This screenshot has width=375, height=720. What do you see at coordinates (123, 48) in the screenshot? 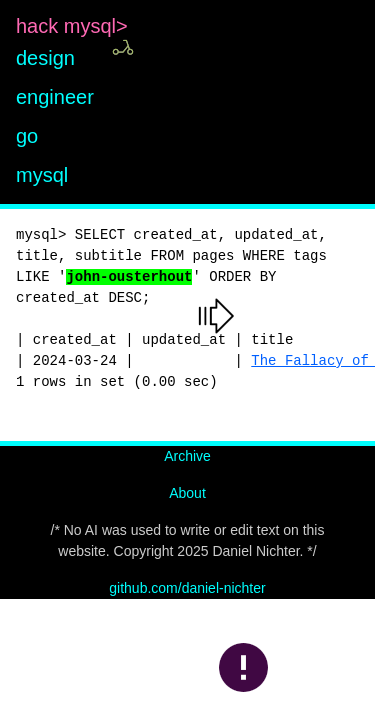
I see `select scooter as transportation mode` at bounding box center [123, 48].